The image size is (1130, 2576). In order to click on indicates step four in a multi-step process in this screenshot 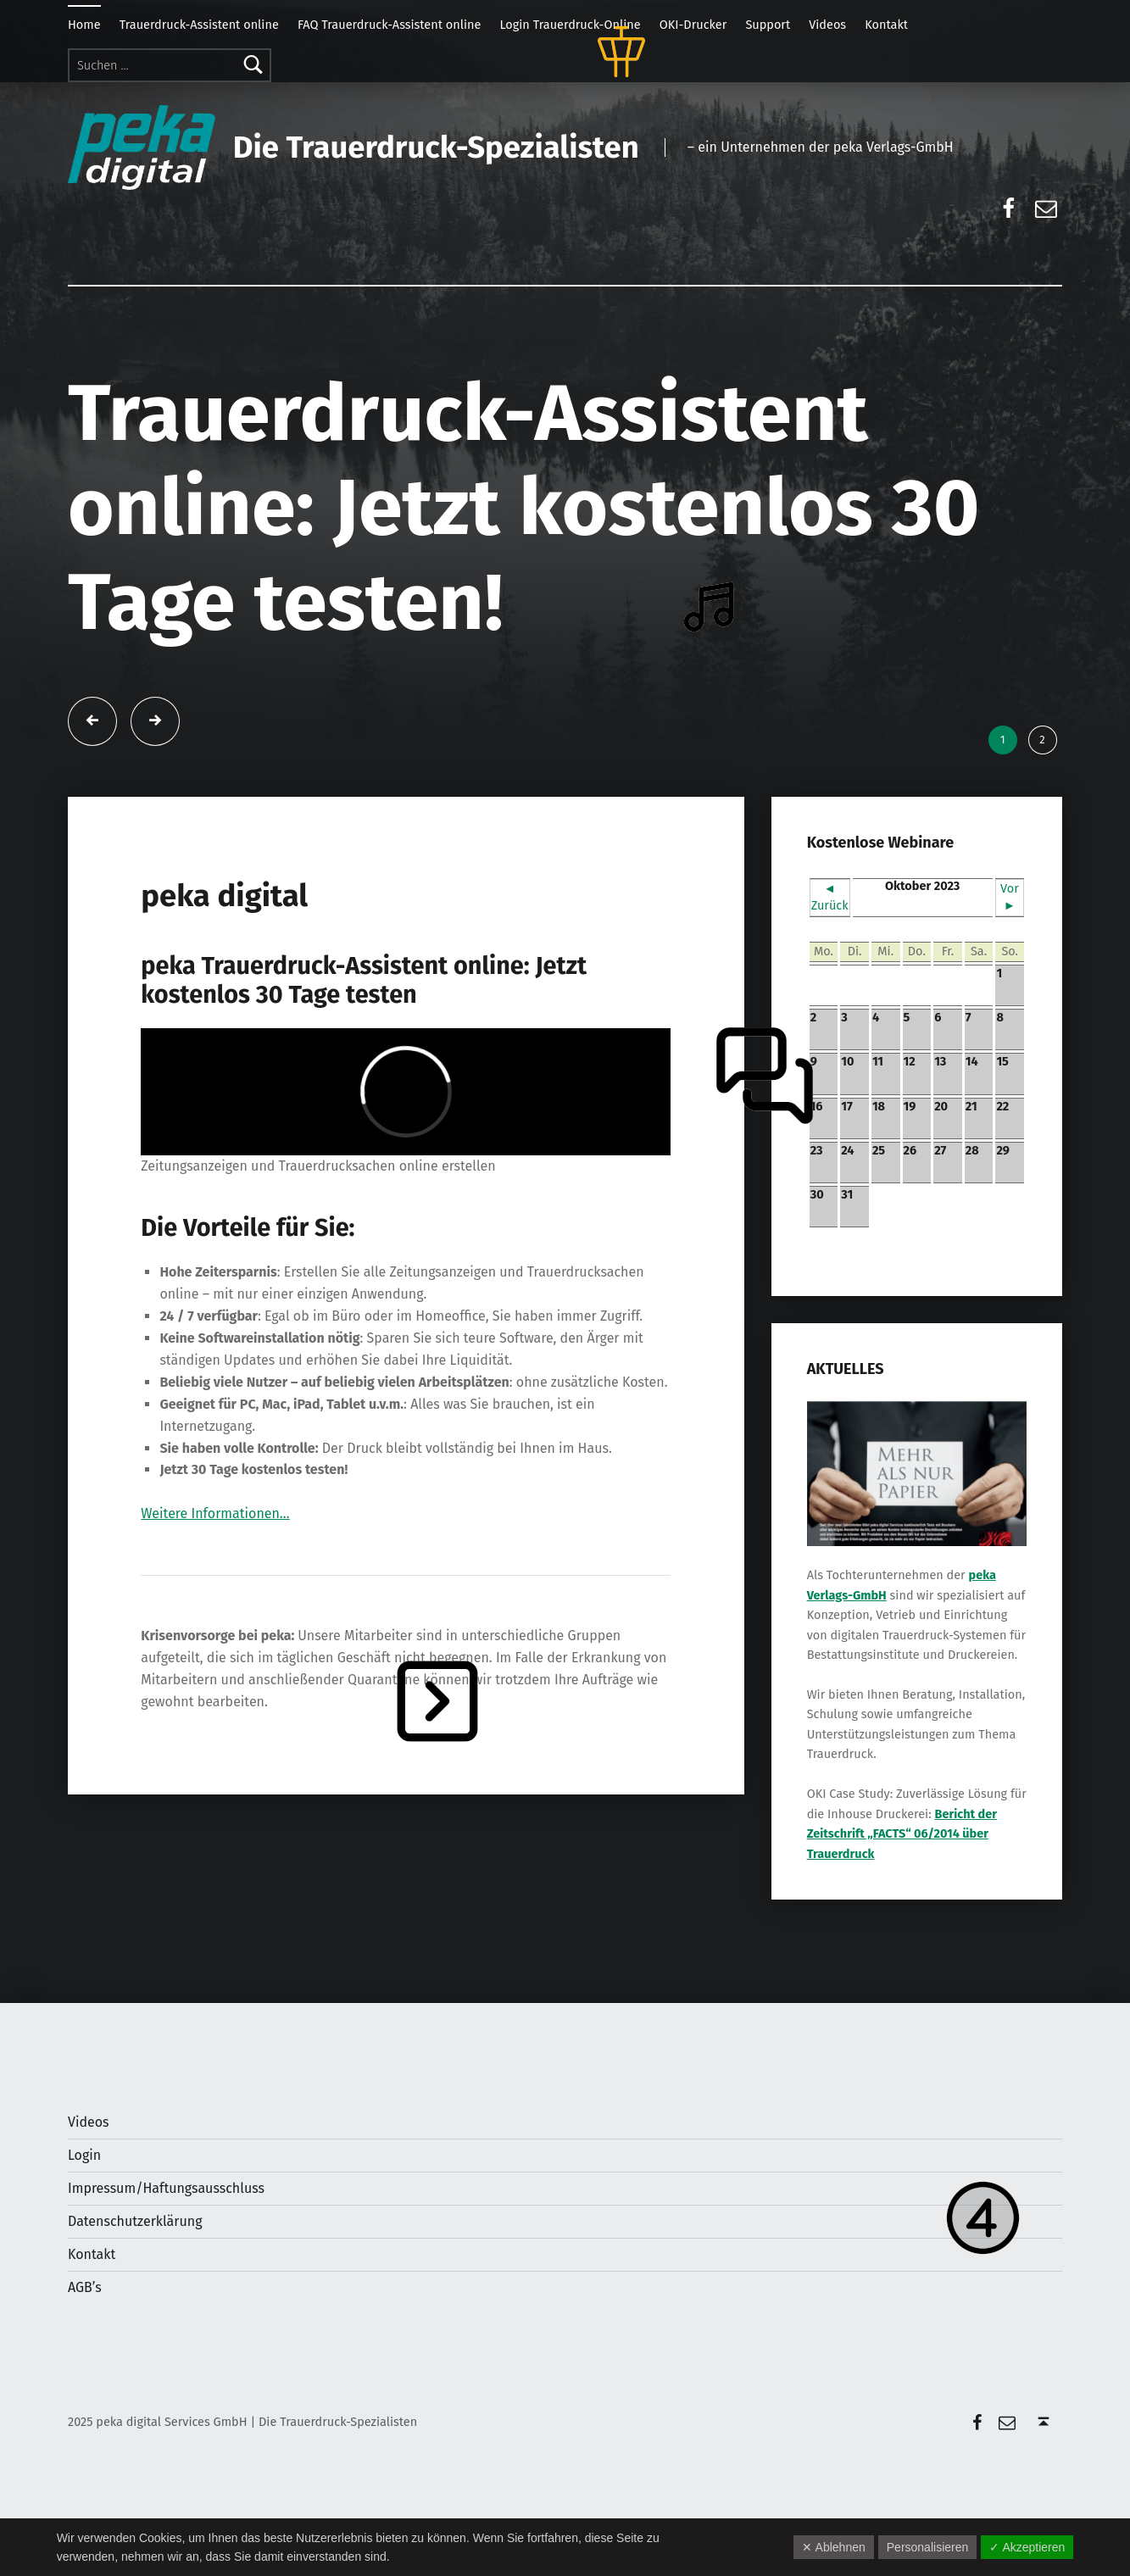, I will do `click(982, 2217)`.